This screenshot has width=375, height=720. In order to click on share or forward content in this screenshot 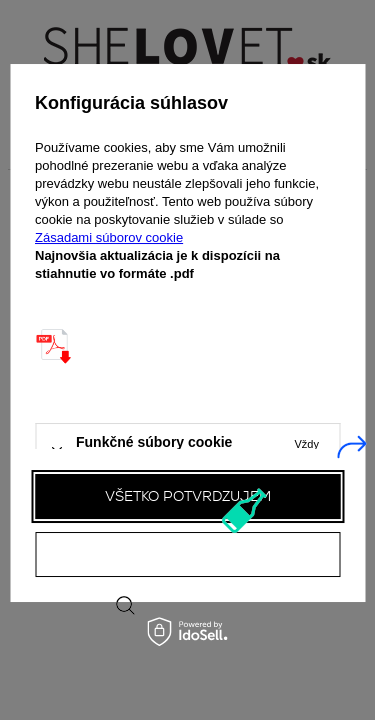, I will do `click(352, 447)`.